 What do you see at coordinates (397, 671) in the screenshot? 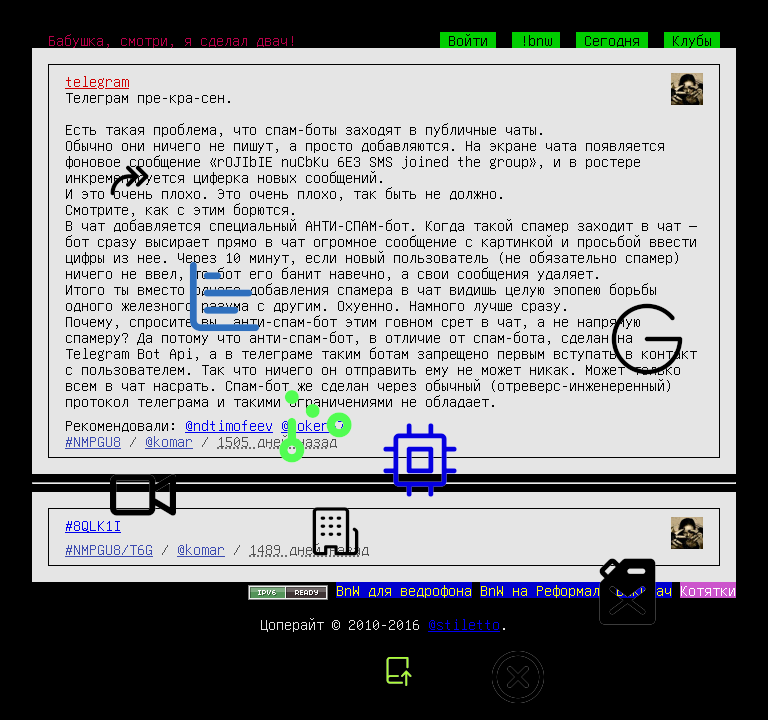
I see `push changes to a repository` at bounding box center [397, 671].